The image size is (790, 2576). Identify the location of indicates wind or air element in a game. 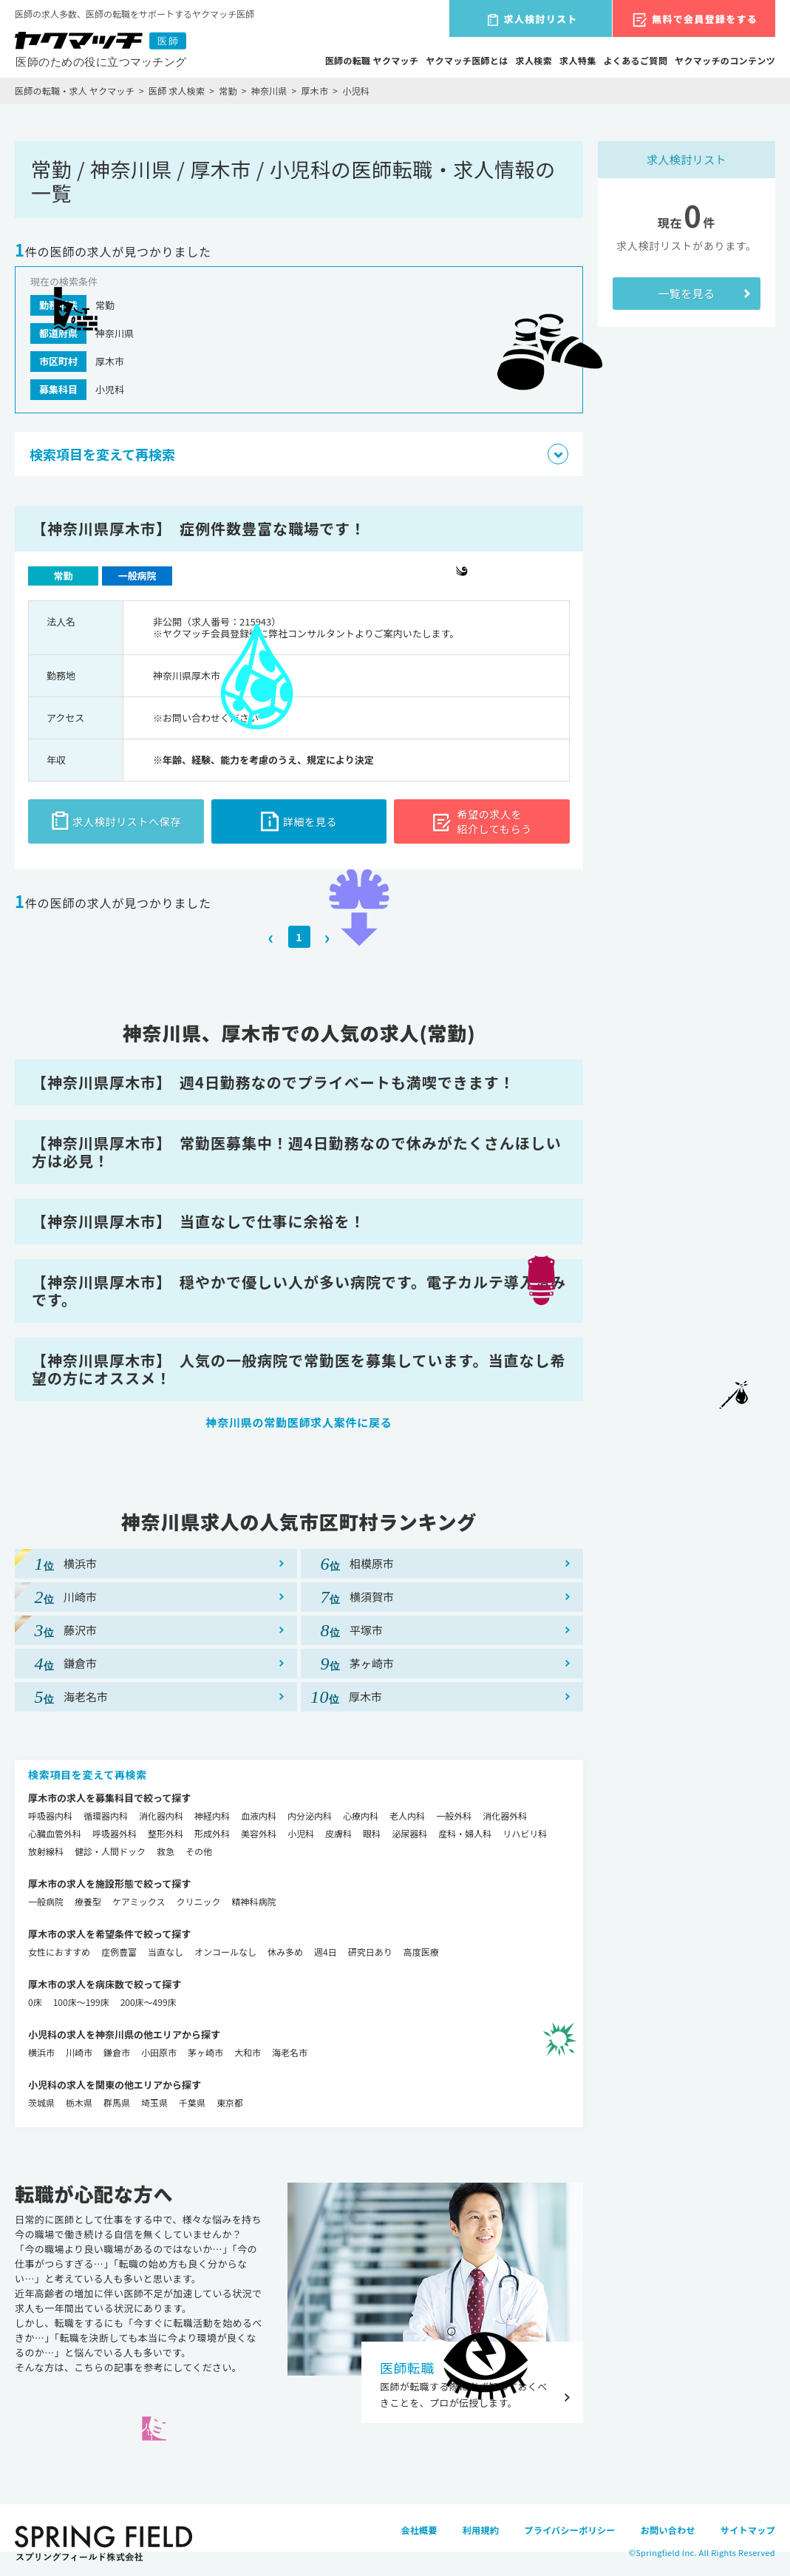
(462, 571).